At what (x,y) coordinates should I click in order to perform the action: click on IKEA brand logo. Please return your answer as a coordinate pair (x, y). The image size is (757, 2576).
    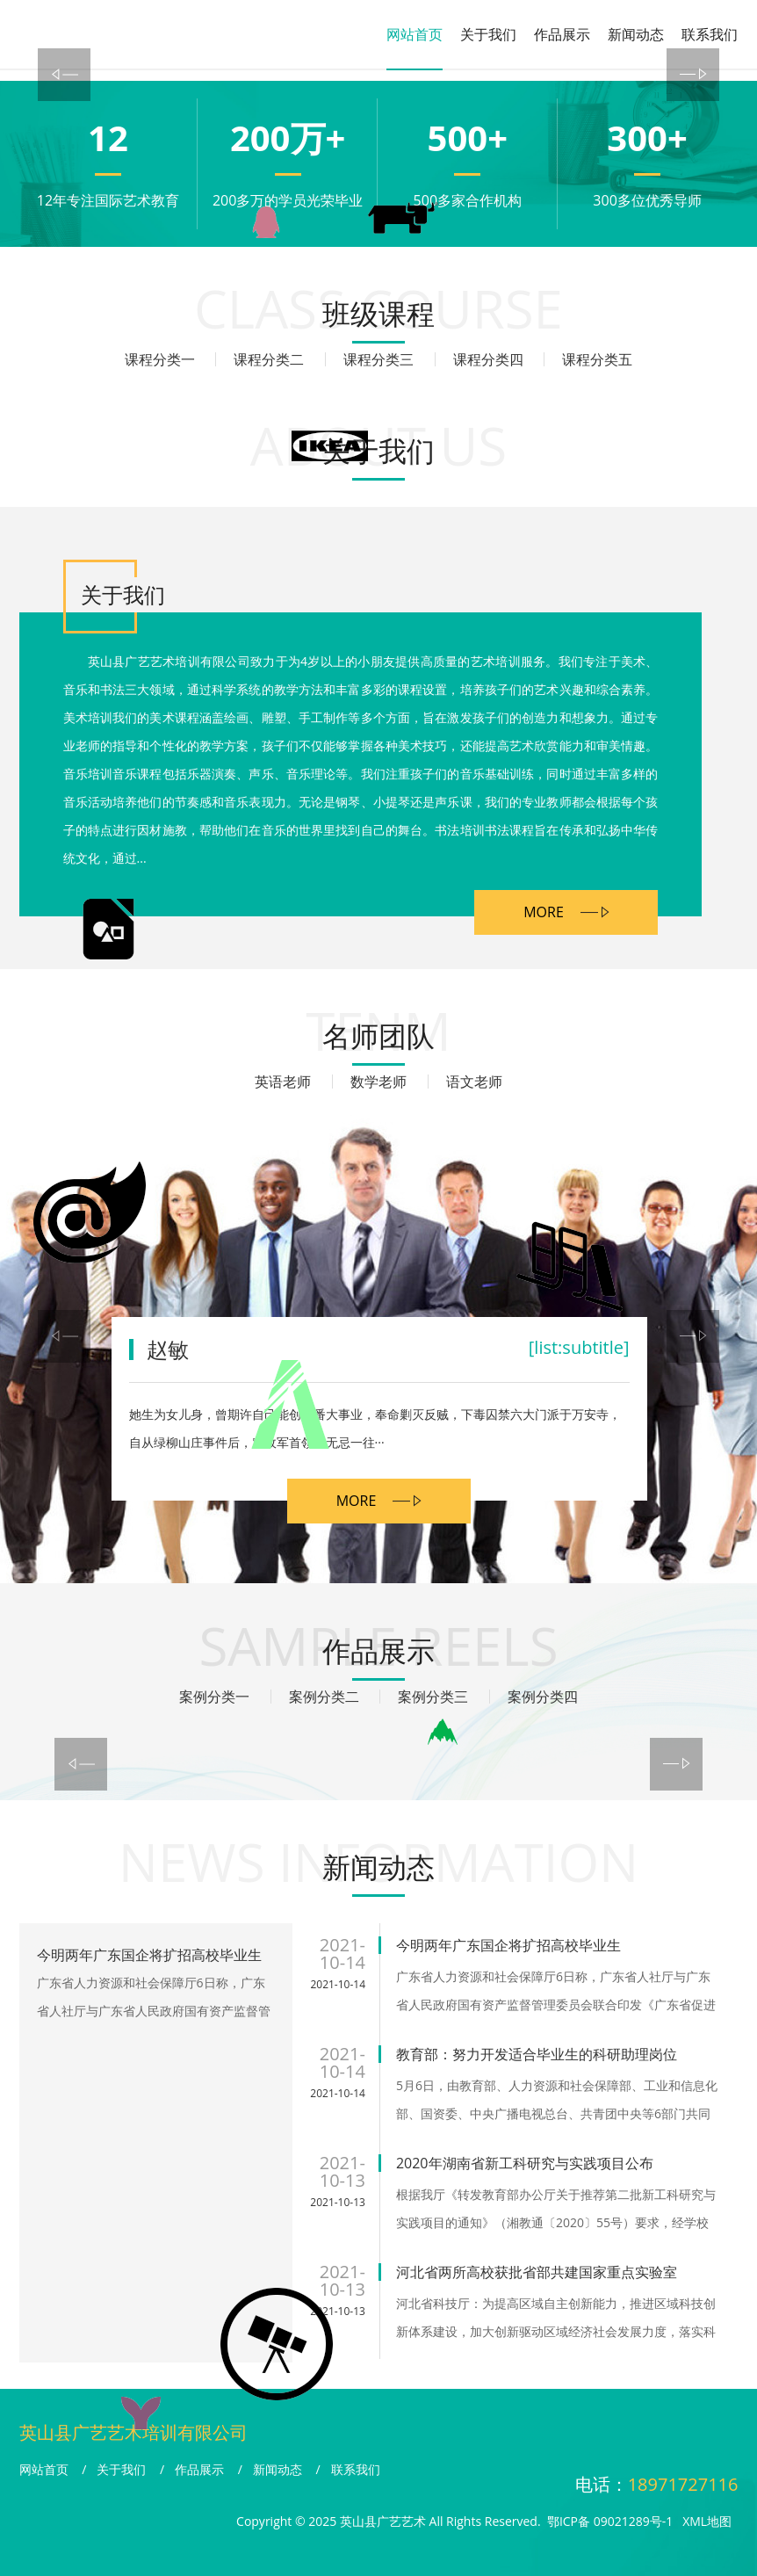
    Looking at the image, I should click on (329, 445).